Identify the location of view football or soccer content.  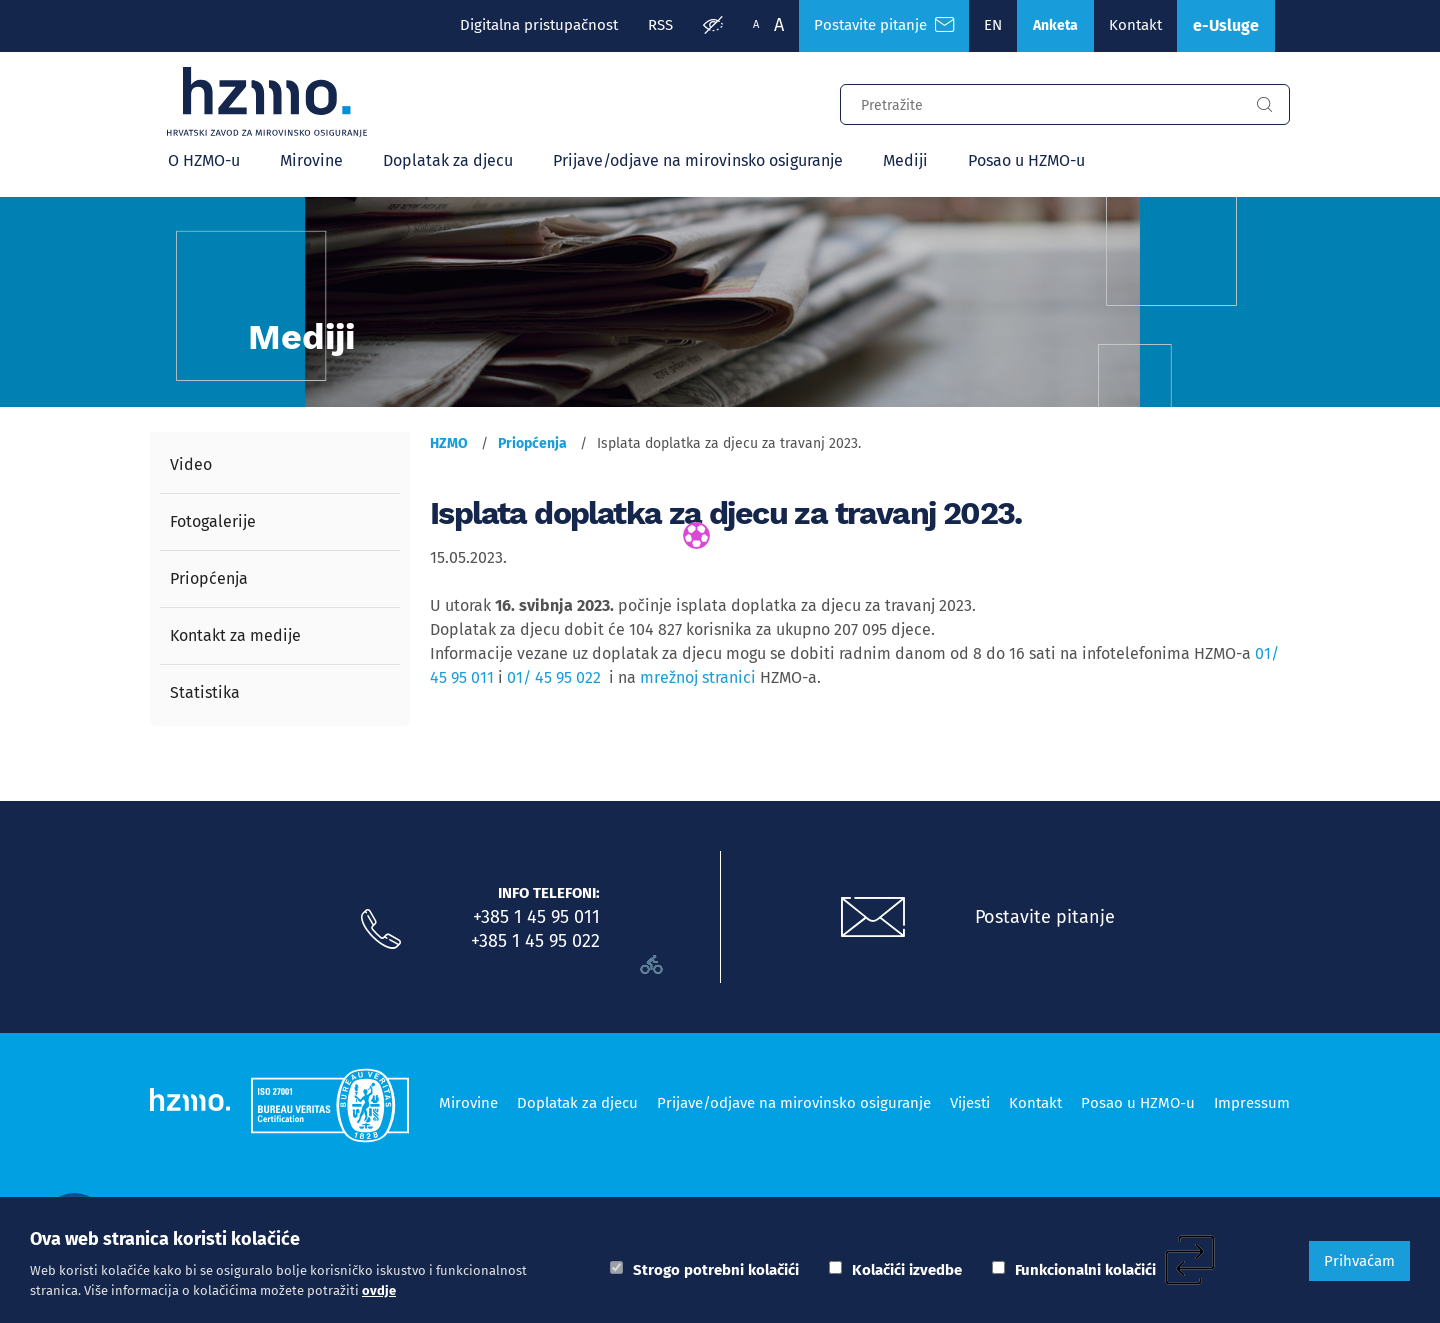
(696, 535).